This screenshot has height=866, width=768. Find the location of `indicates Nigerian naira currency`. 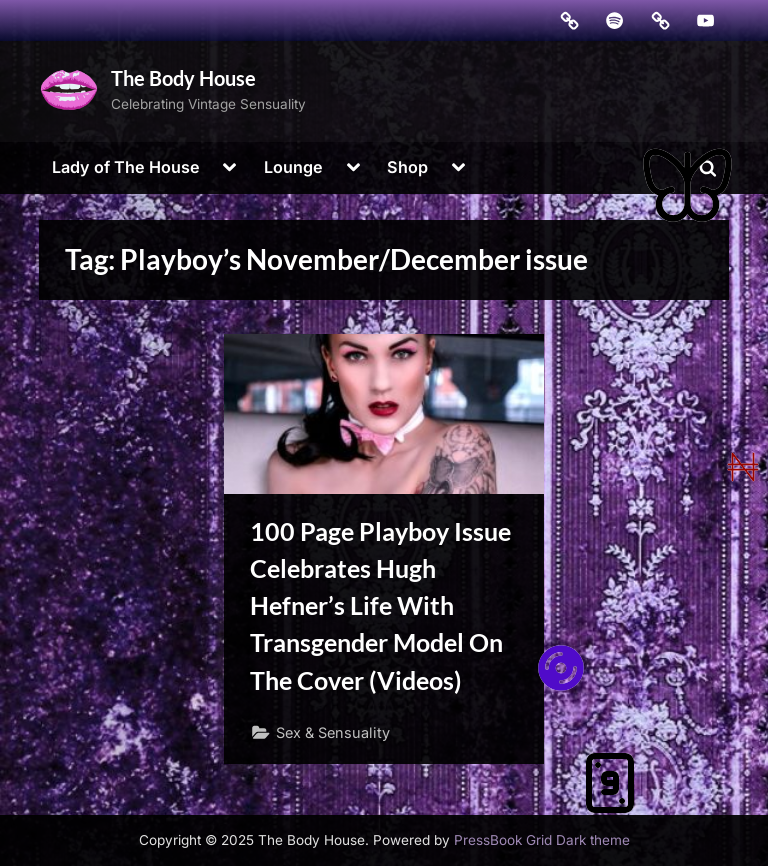

indicates Nigerian naira currency is located at coordinates (743, 467).